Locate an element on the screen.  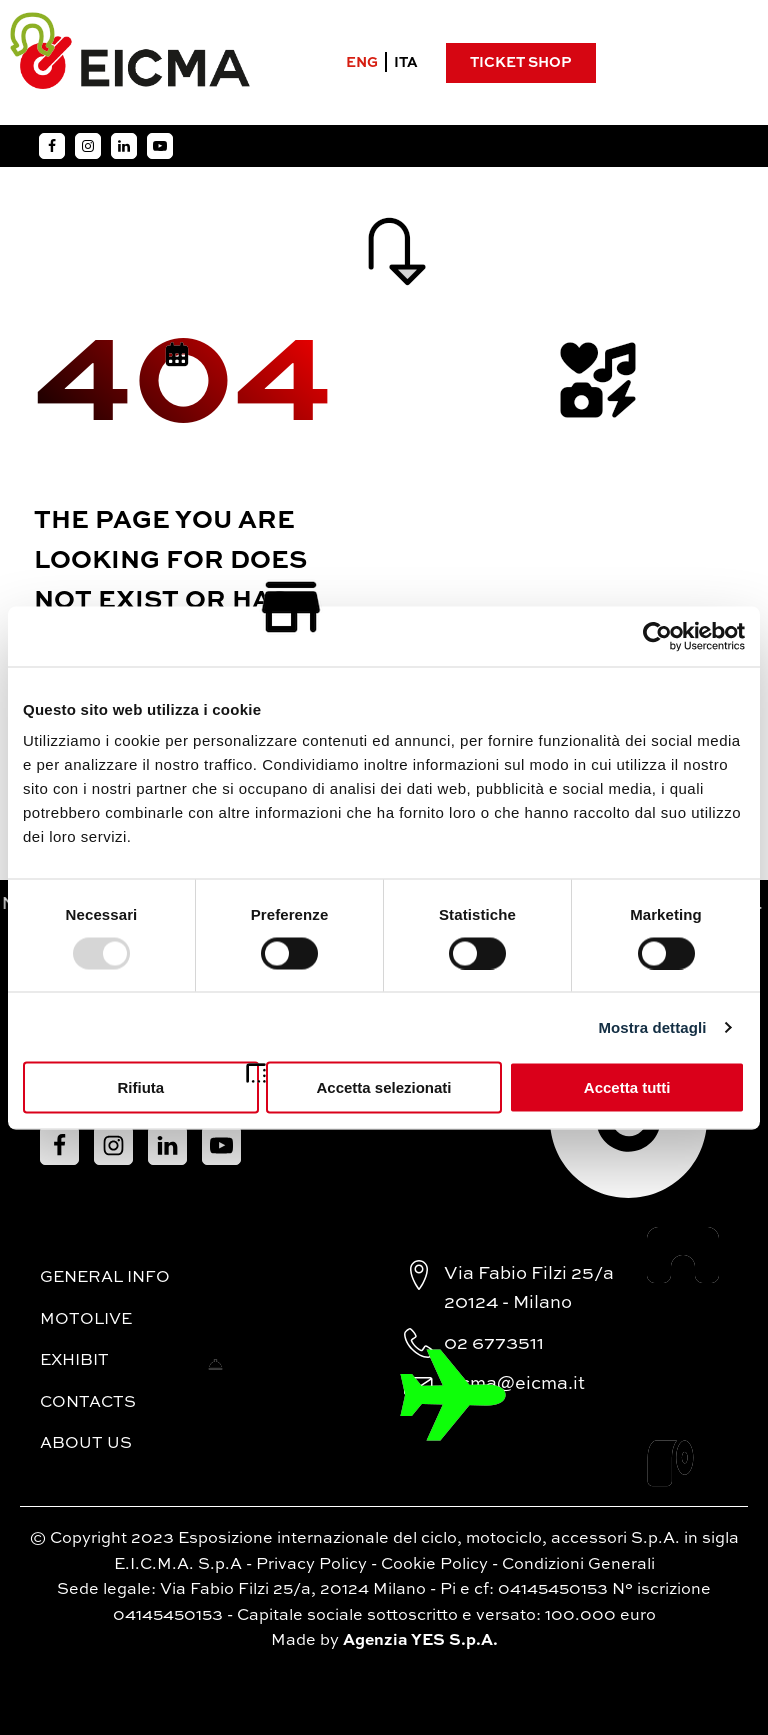
access the store or marketplace is located at coordinates (291, 607).